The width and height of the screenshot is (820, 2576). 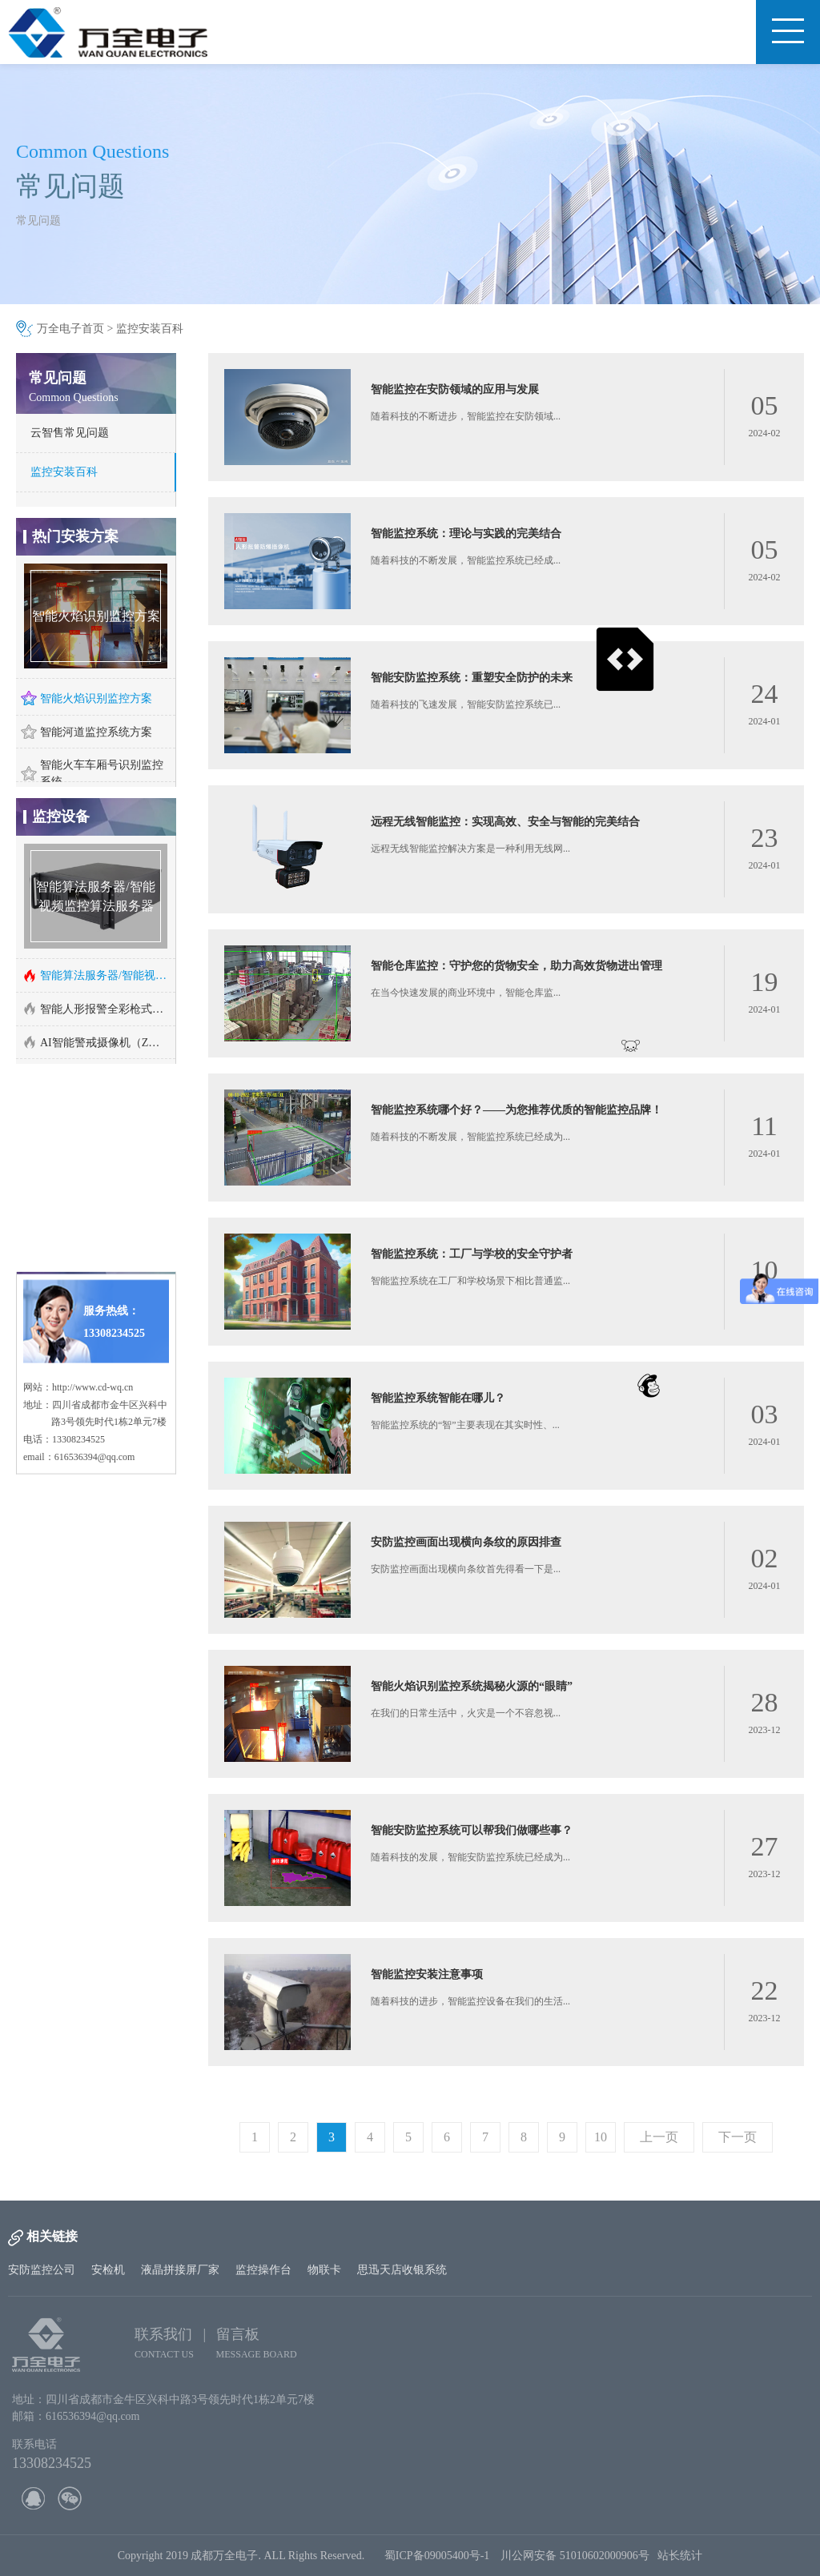 I want to click on open the Lemmy app, so click(x=630, y=1045).